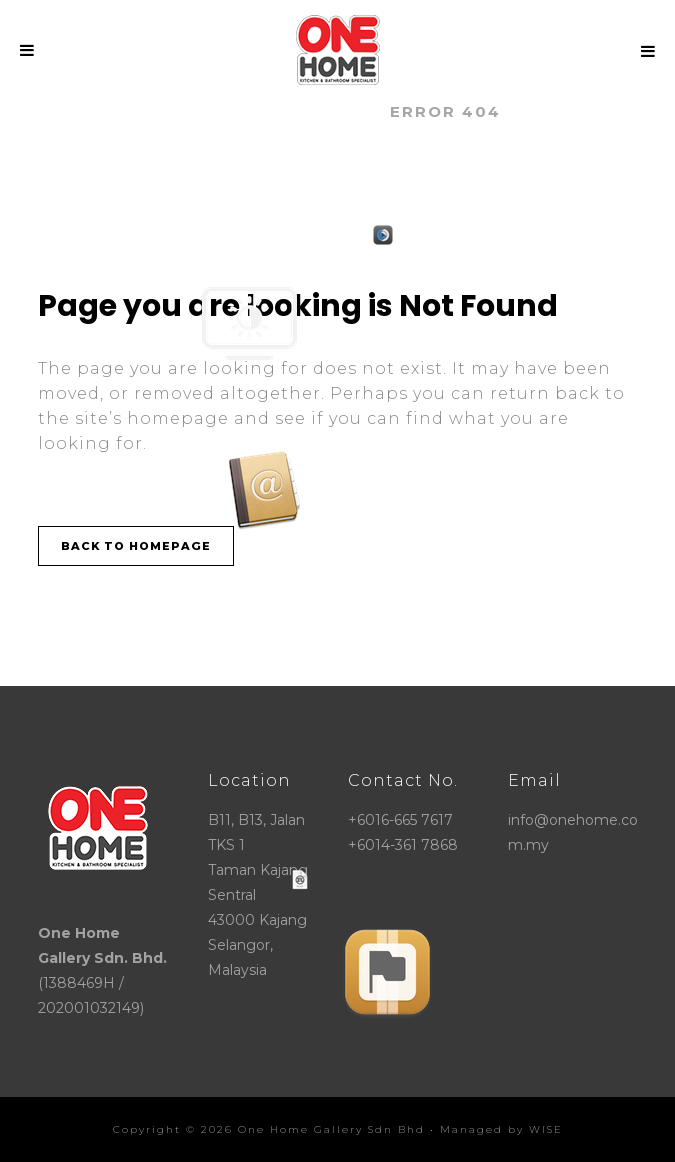 The image size is (675, 1162). I want to click on open openshot video editor, so click(383, 235).